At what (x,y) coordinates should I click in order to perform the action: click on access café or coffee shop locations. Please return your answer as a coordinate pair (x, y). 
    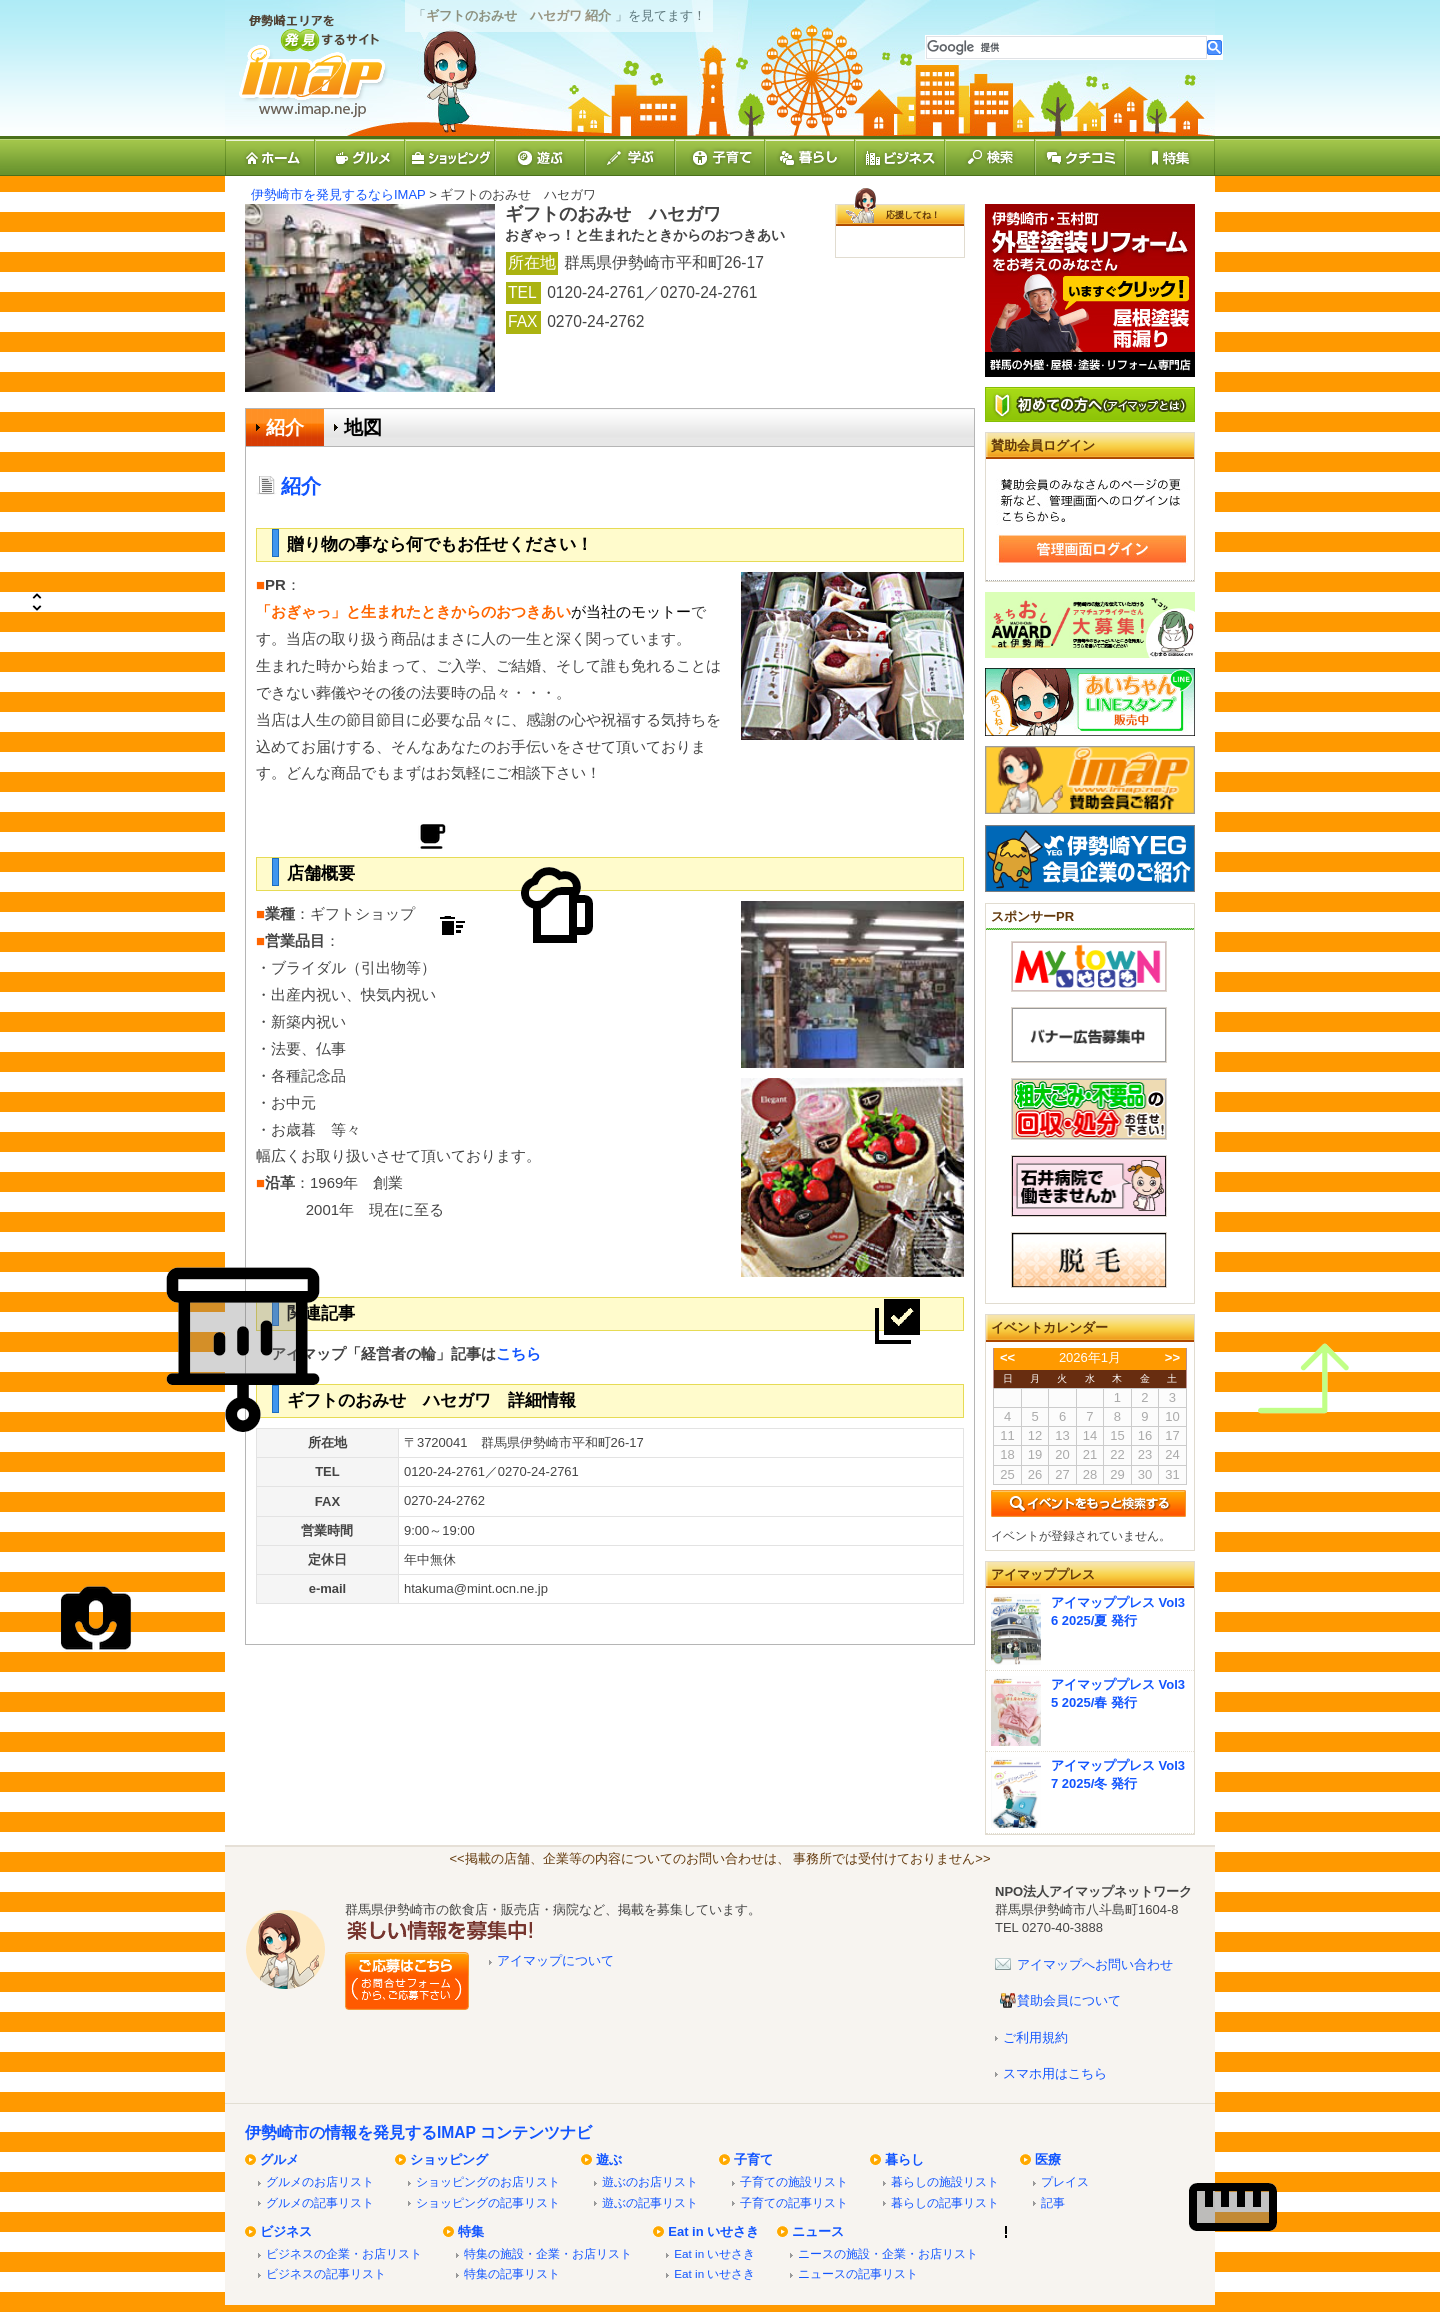
    Looking at the image, I should click on (431, 836).